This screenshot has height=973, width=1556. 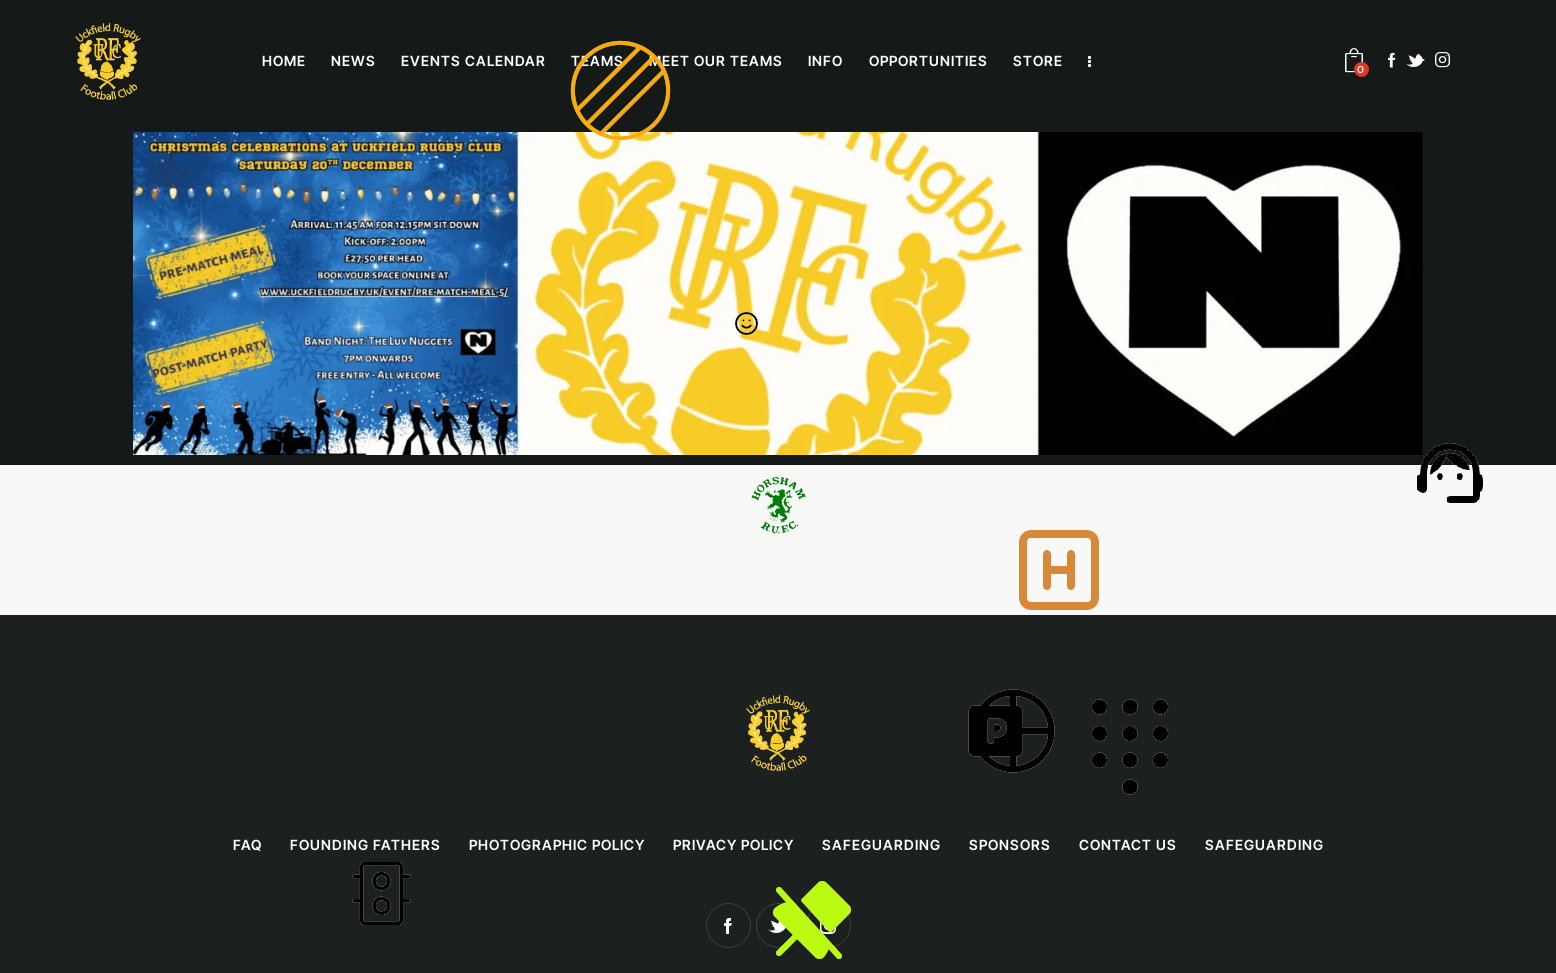 What do you see at coordinates (381, 893) in the screenshot?
I see `traffic or transportation settings` at bounding box center [381, 893].